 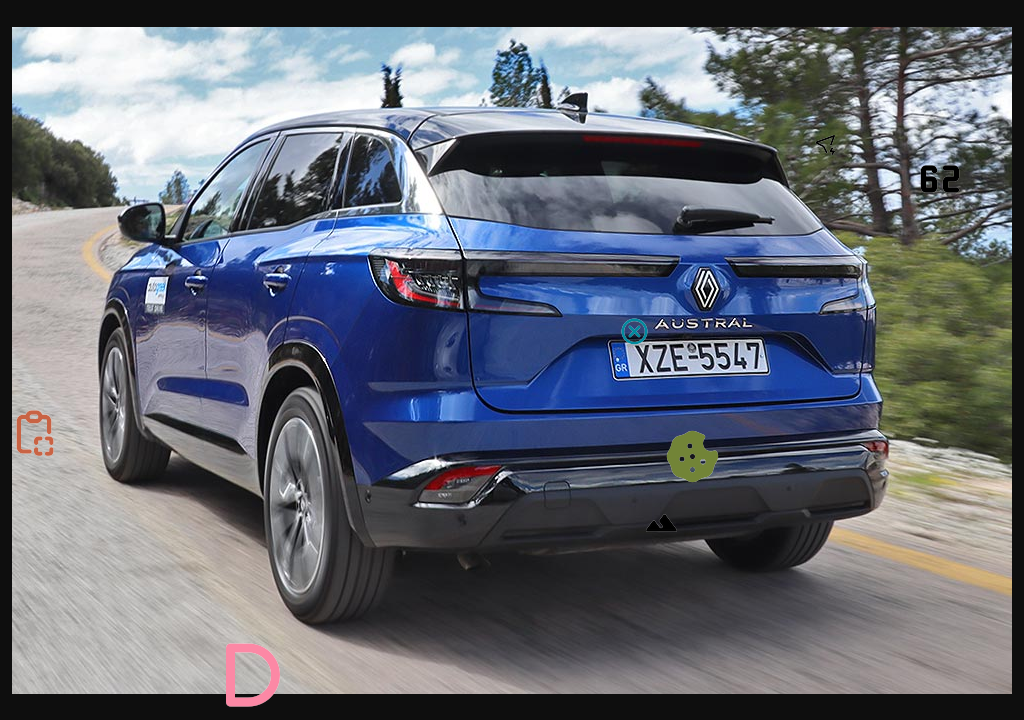 I want to click on represents the letter D in text or keyboard input, so click(x=253, y=675).